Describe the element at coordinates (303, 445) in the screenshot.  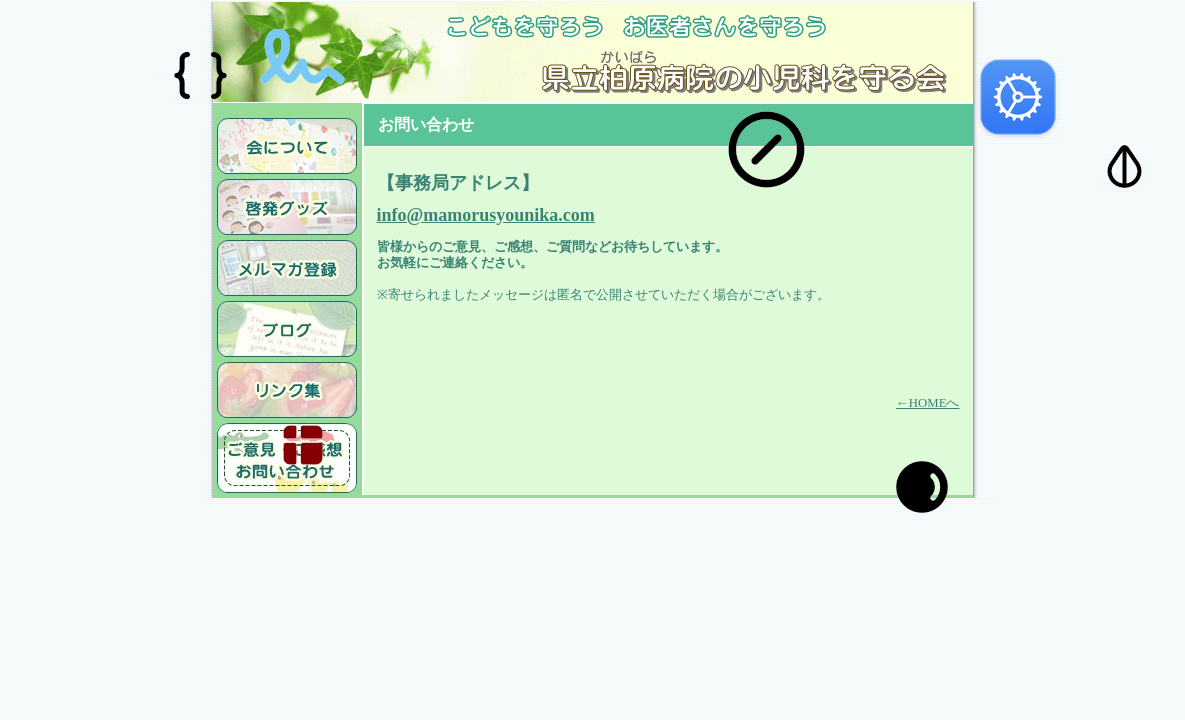
I see `view data in table format` at that location.